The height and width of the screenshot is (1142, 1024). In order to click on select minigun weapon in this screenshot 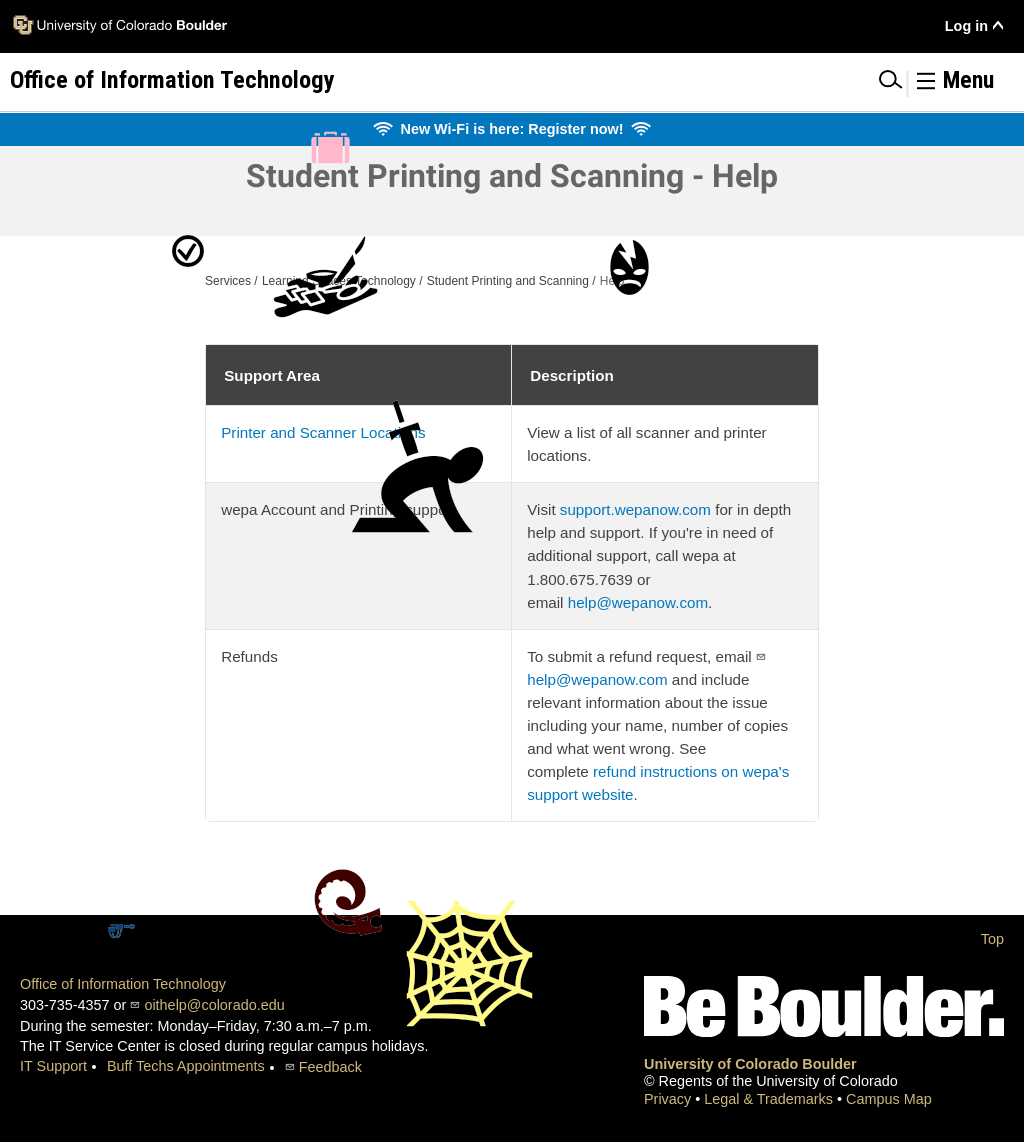, I will do `click(121, 927)`.